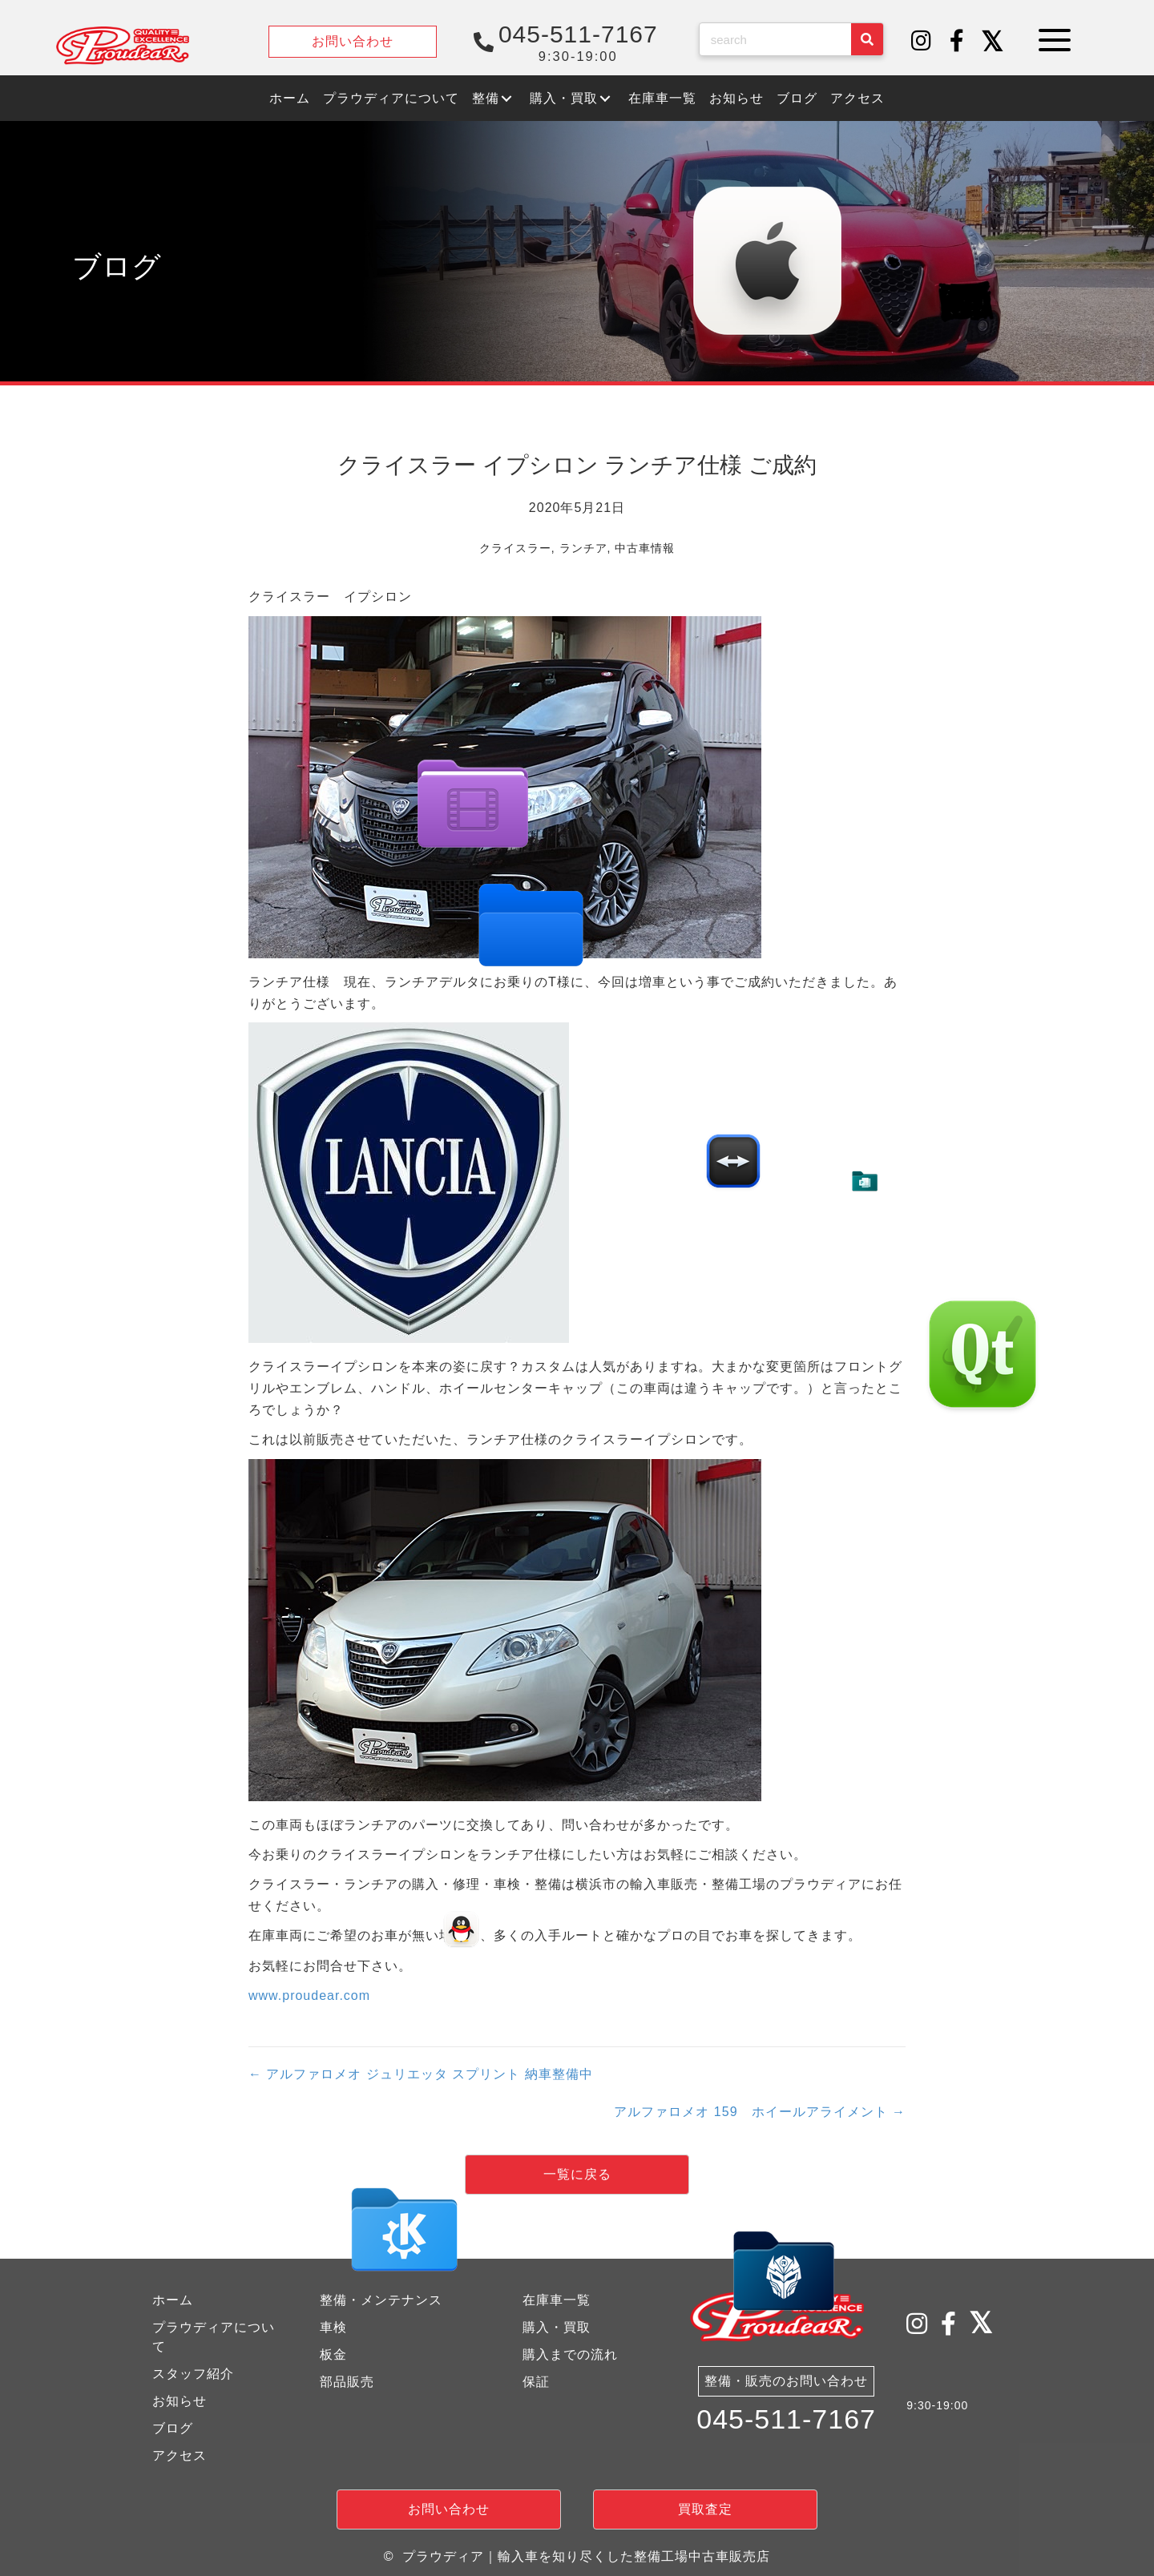 This screenshot has height=2576, width=1154. Describe the element at coordinates (783, 2273) in the screenshot. I see `open folder containing rexus gaming files` at that location.